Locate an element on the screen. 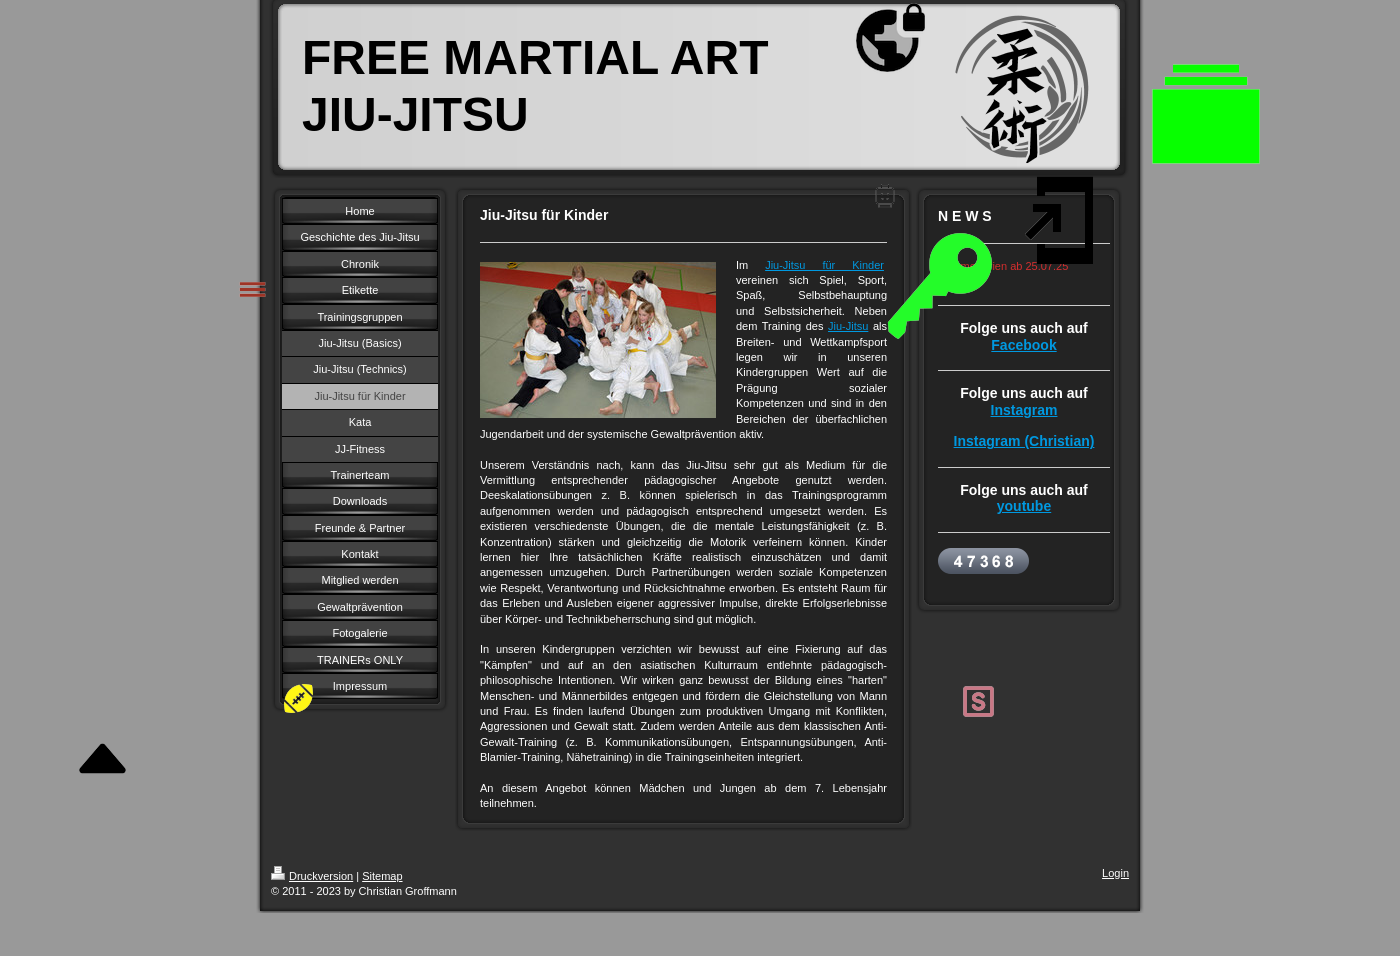  indicates a playful or fun mode is located at coordinates (885, 196).